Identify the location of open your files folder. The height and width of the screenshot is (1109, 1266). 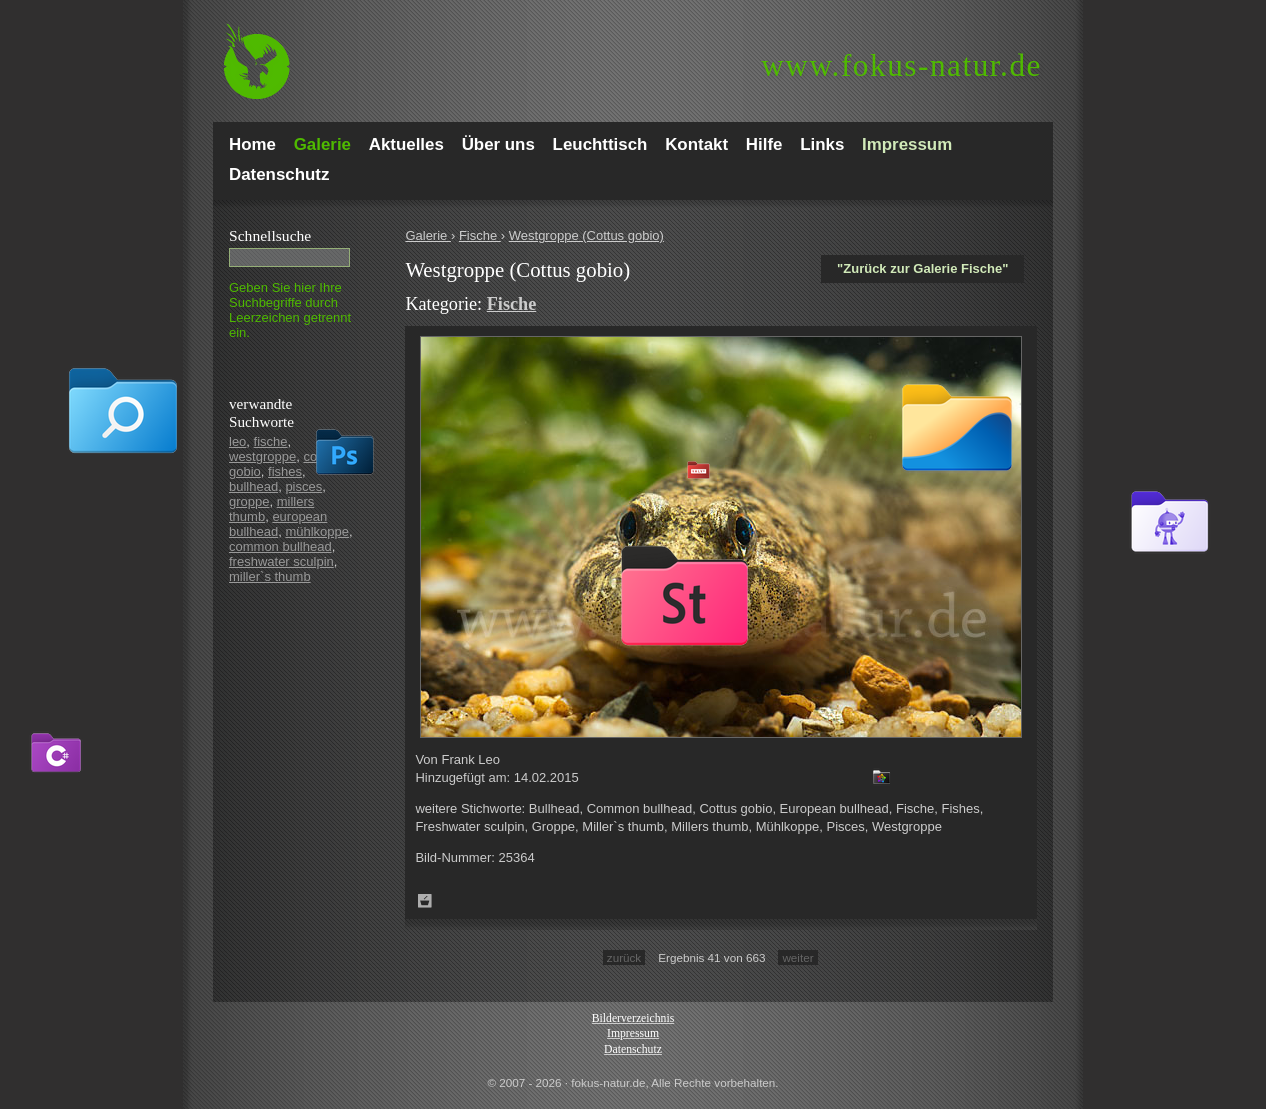
(956, 430).